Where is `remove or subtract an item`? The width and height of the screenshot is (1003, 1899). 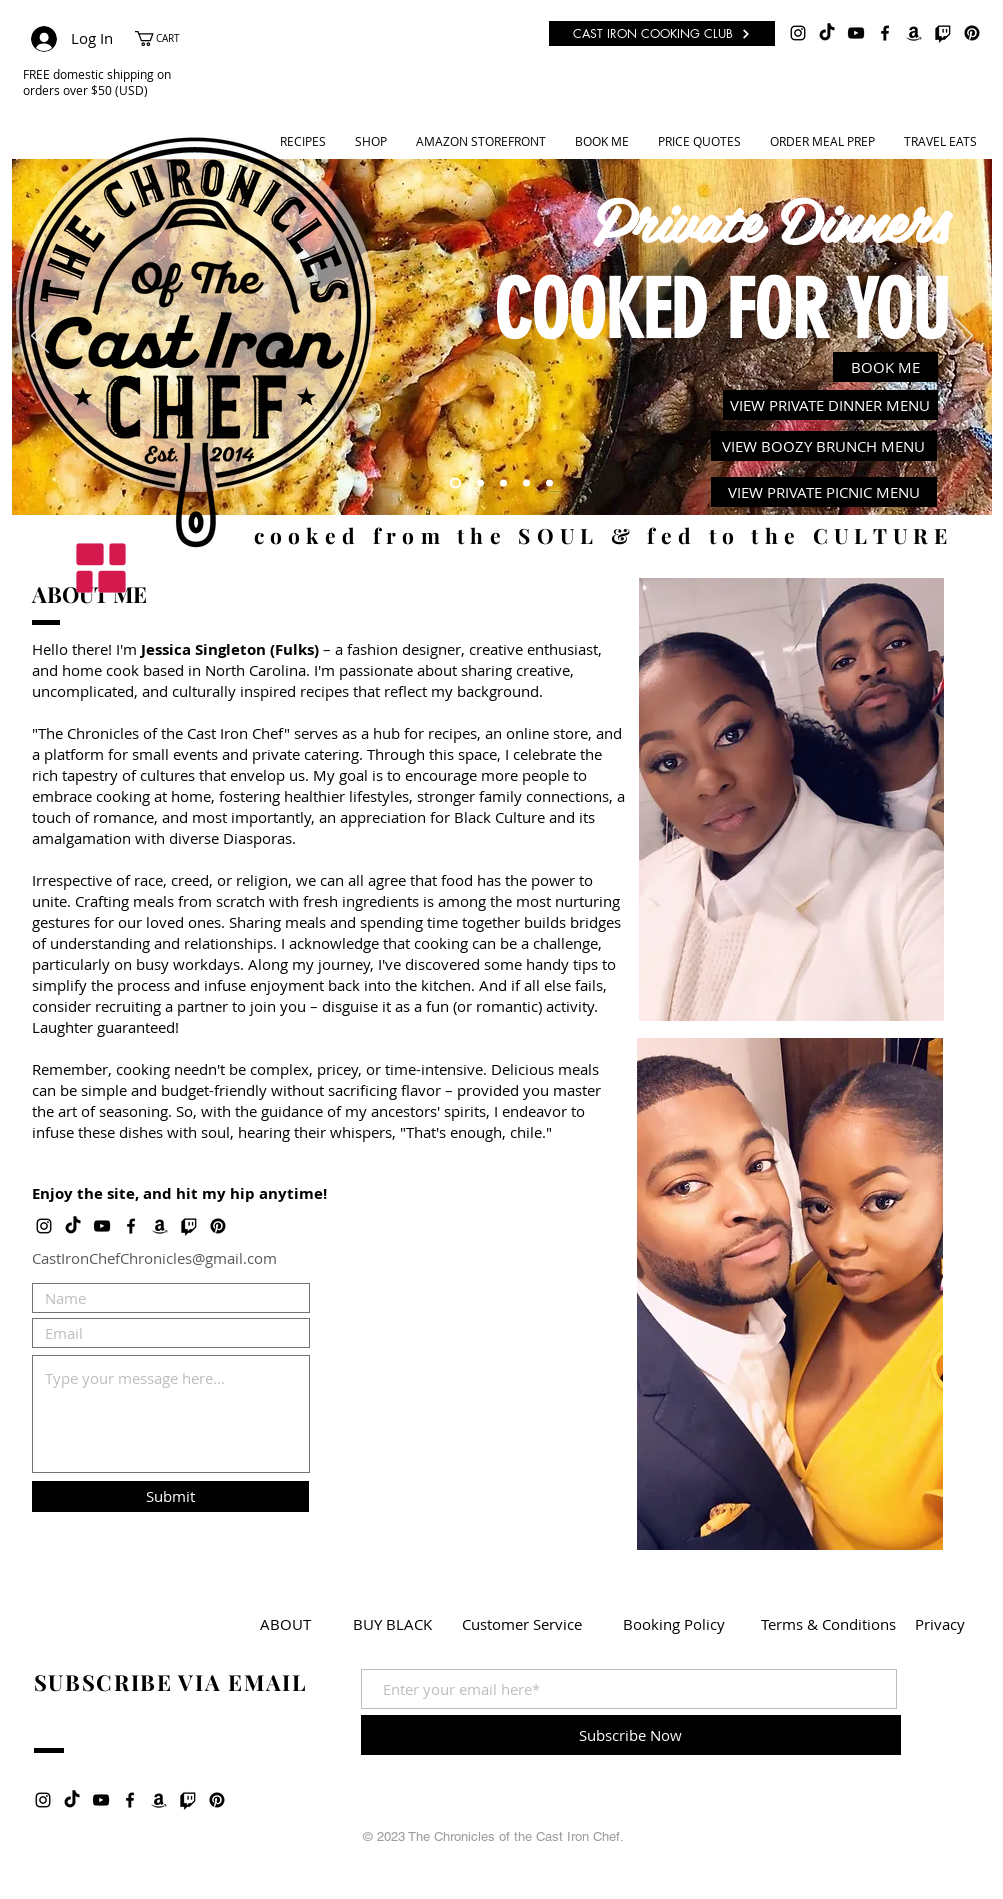 remove or subtract an item is located at coordinates (554, 491).